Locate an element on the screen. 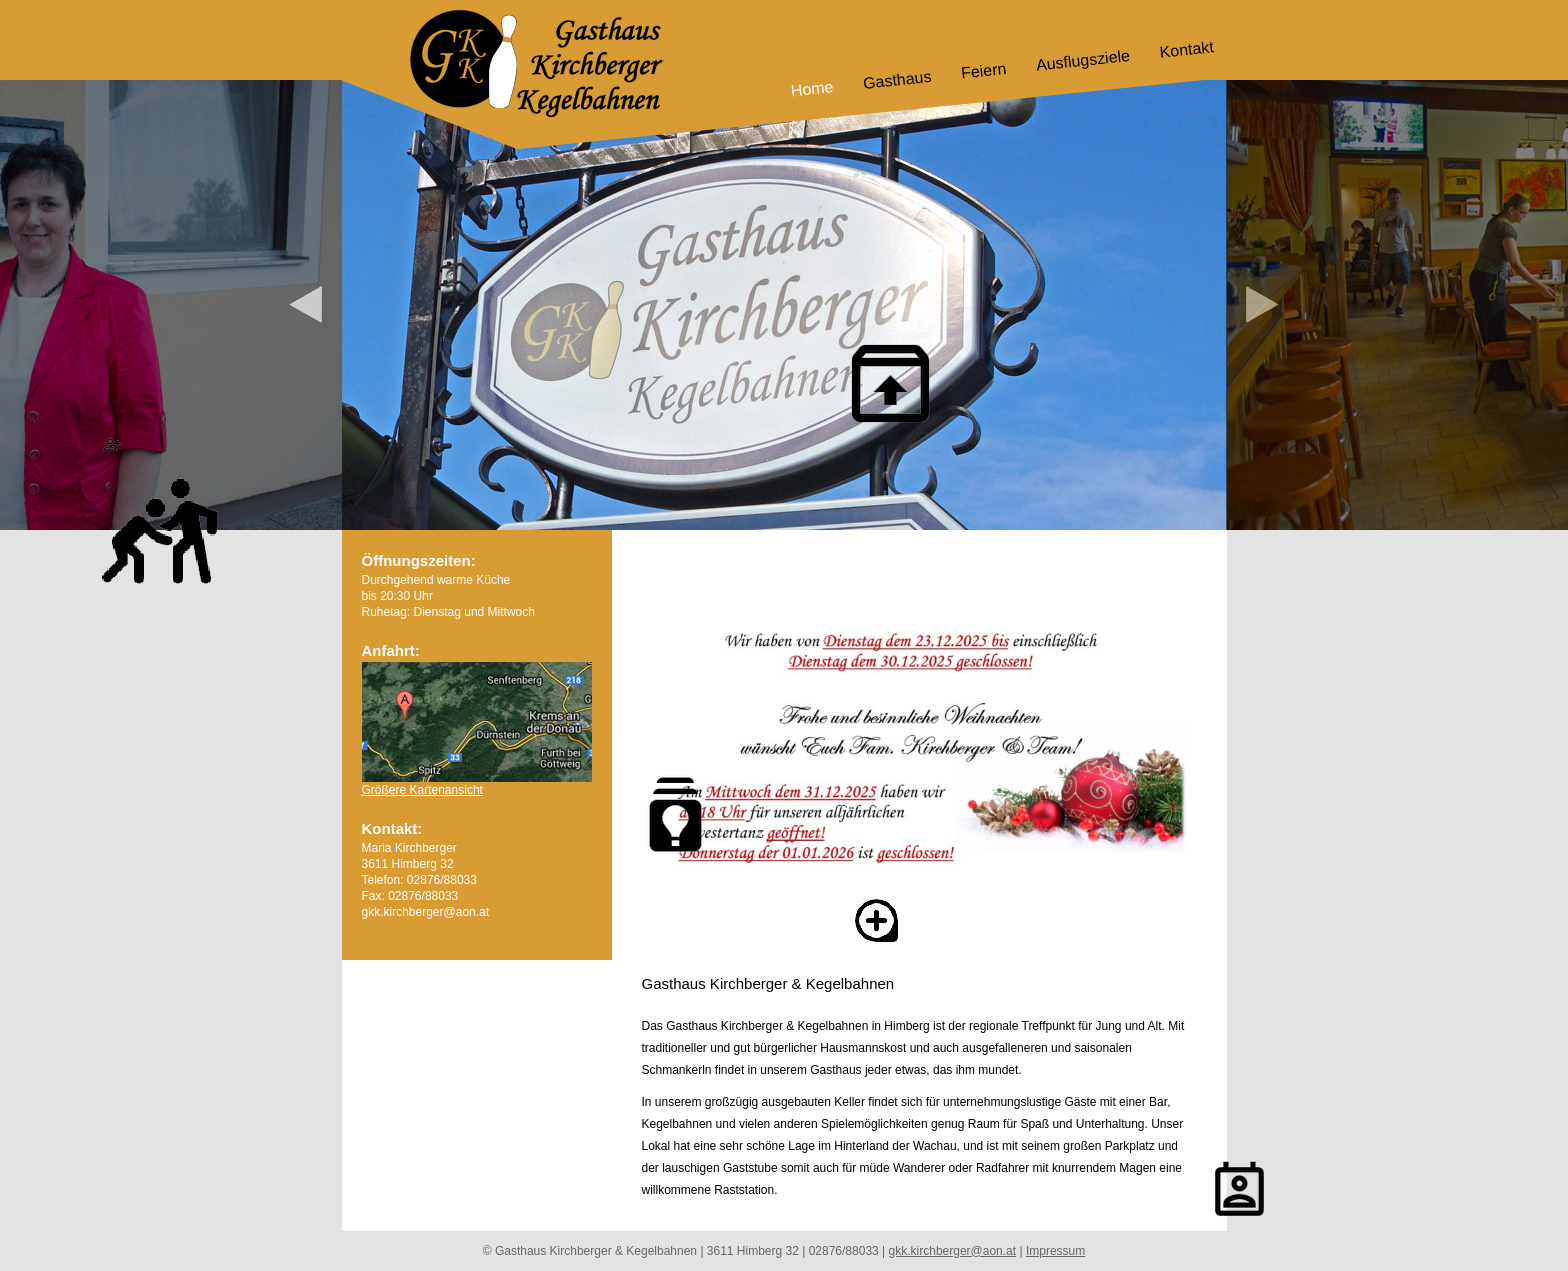 This screenshot has width=1568, height=1271. add a new contact or friend is located at coordinates (112, 444).